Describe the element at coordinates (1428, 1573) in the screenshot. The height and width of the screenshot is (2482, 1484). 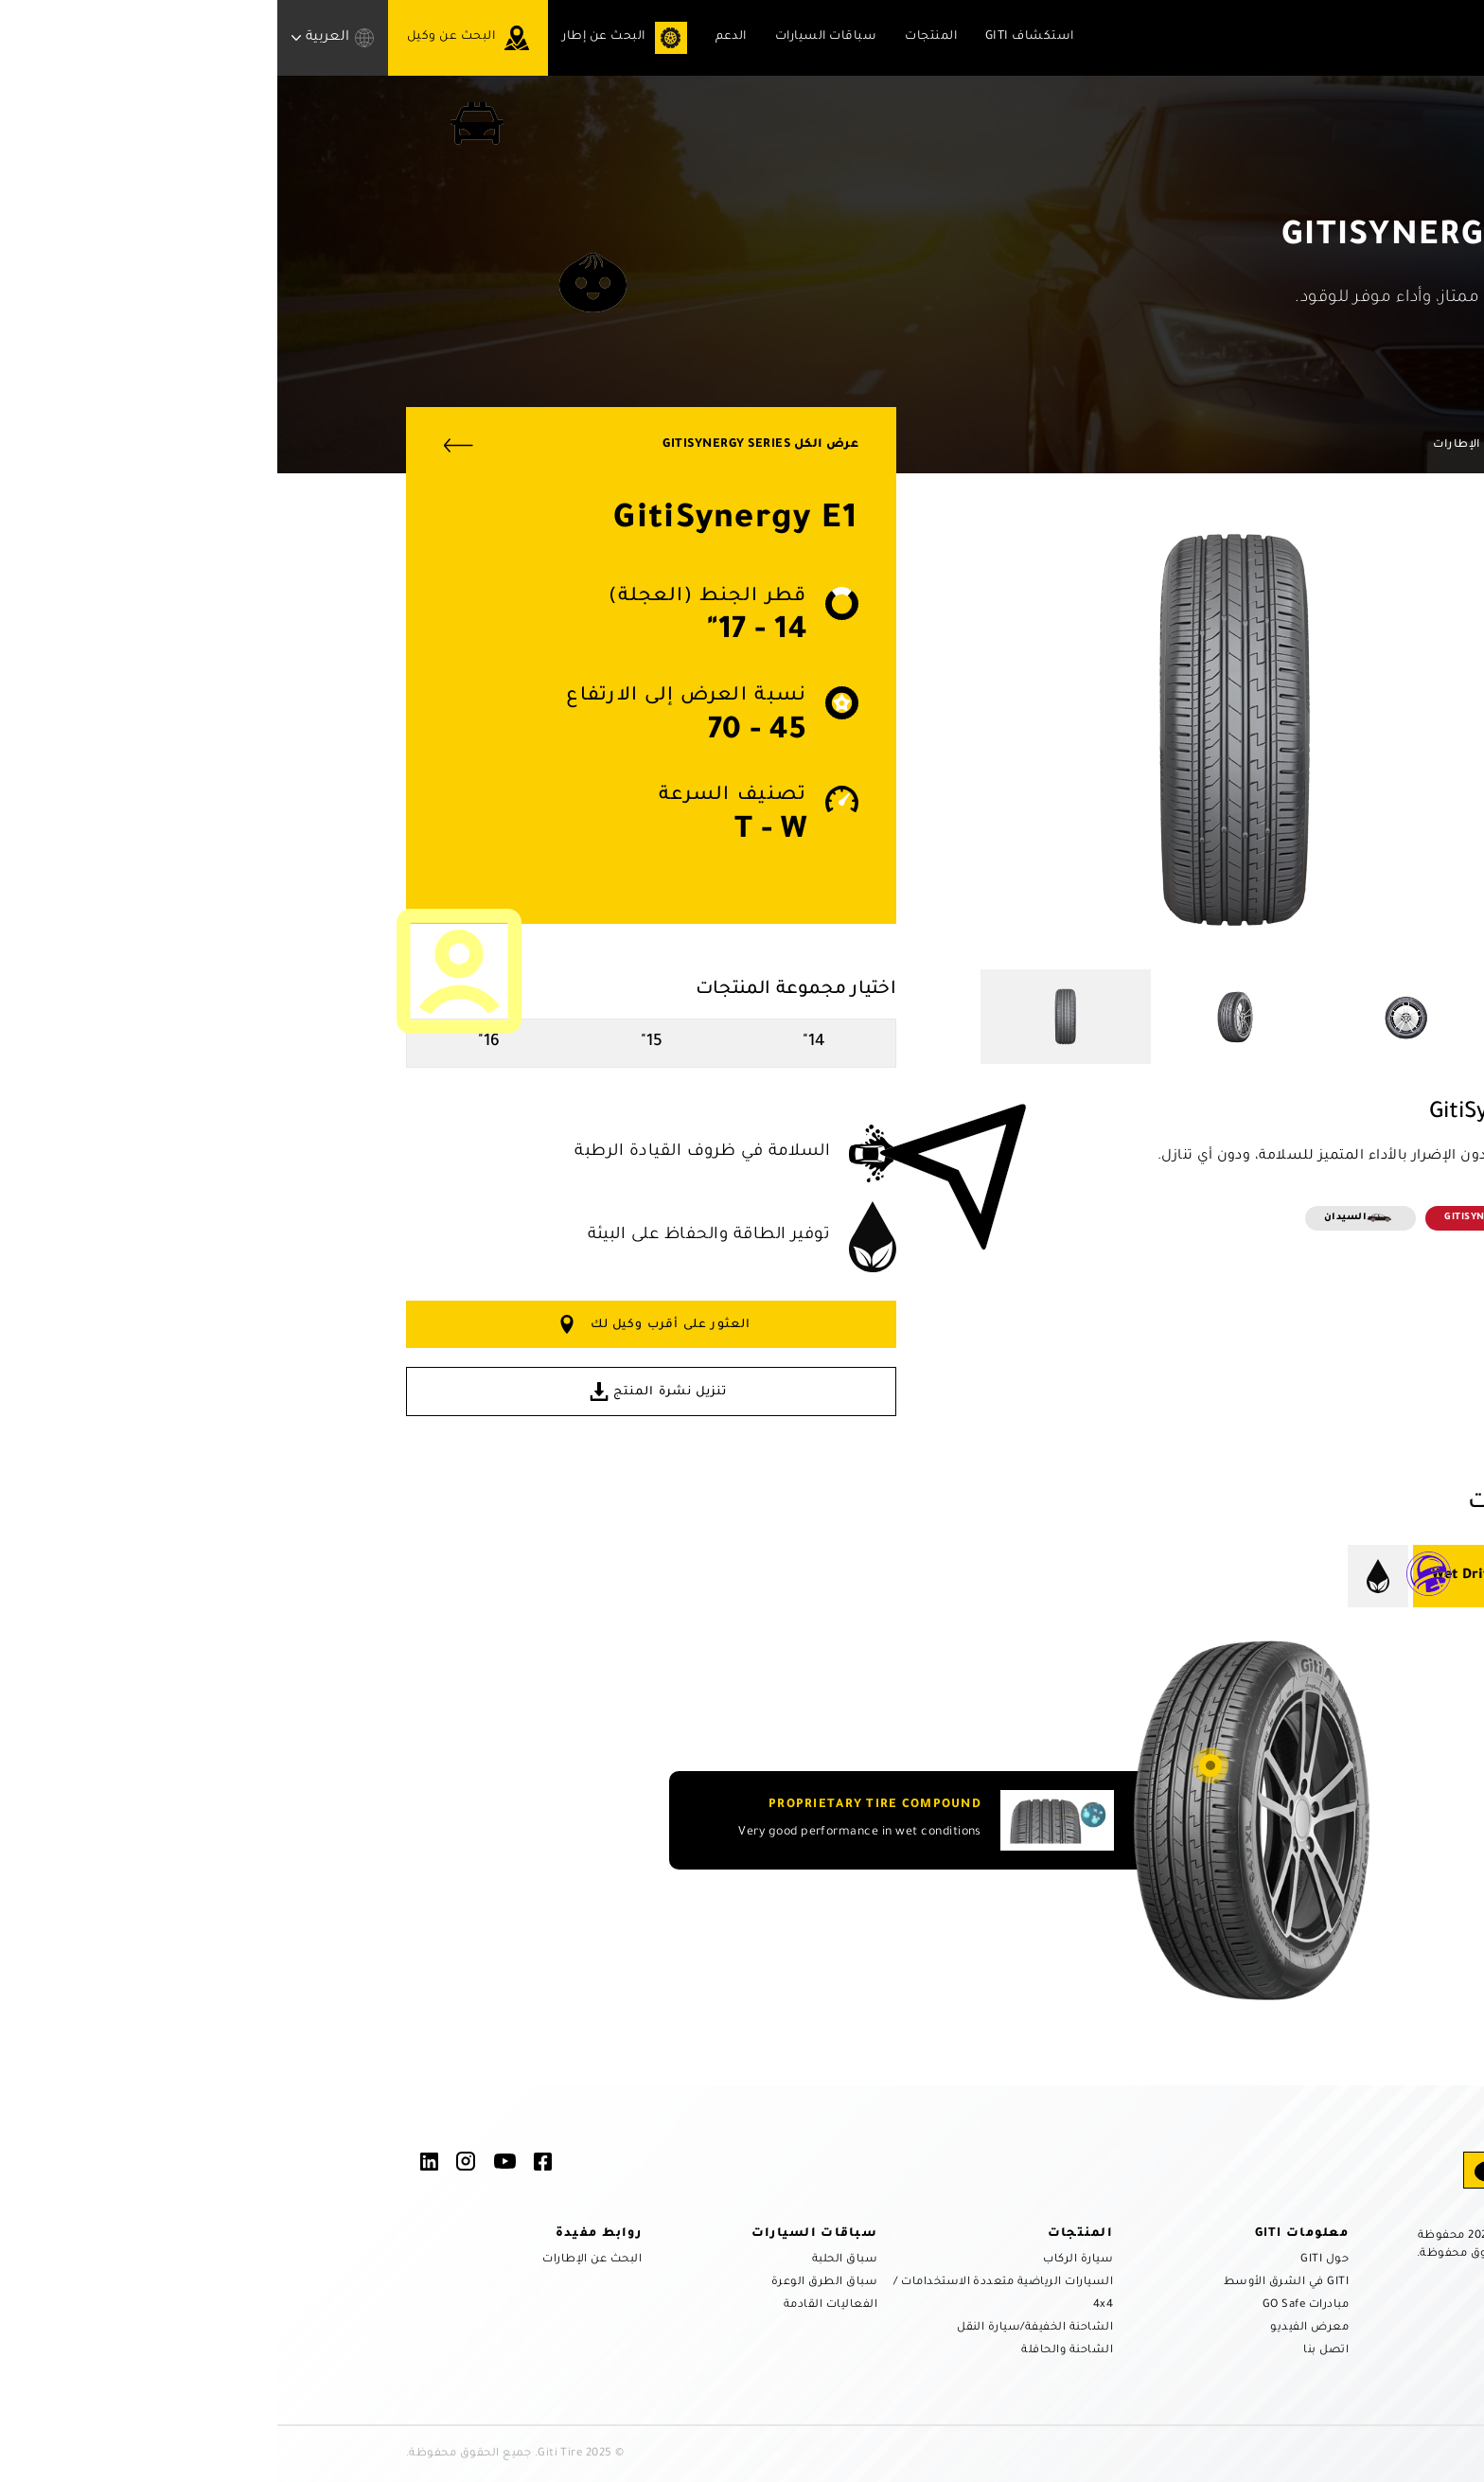
I see `visit alternativeto website to find software alternatives` at that location.